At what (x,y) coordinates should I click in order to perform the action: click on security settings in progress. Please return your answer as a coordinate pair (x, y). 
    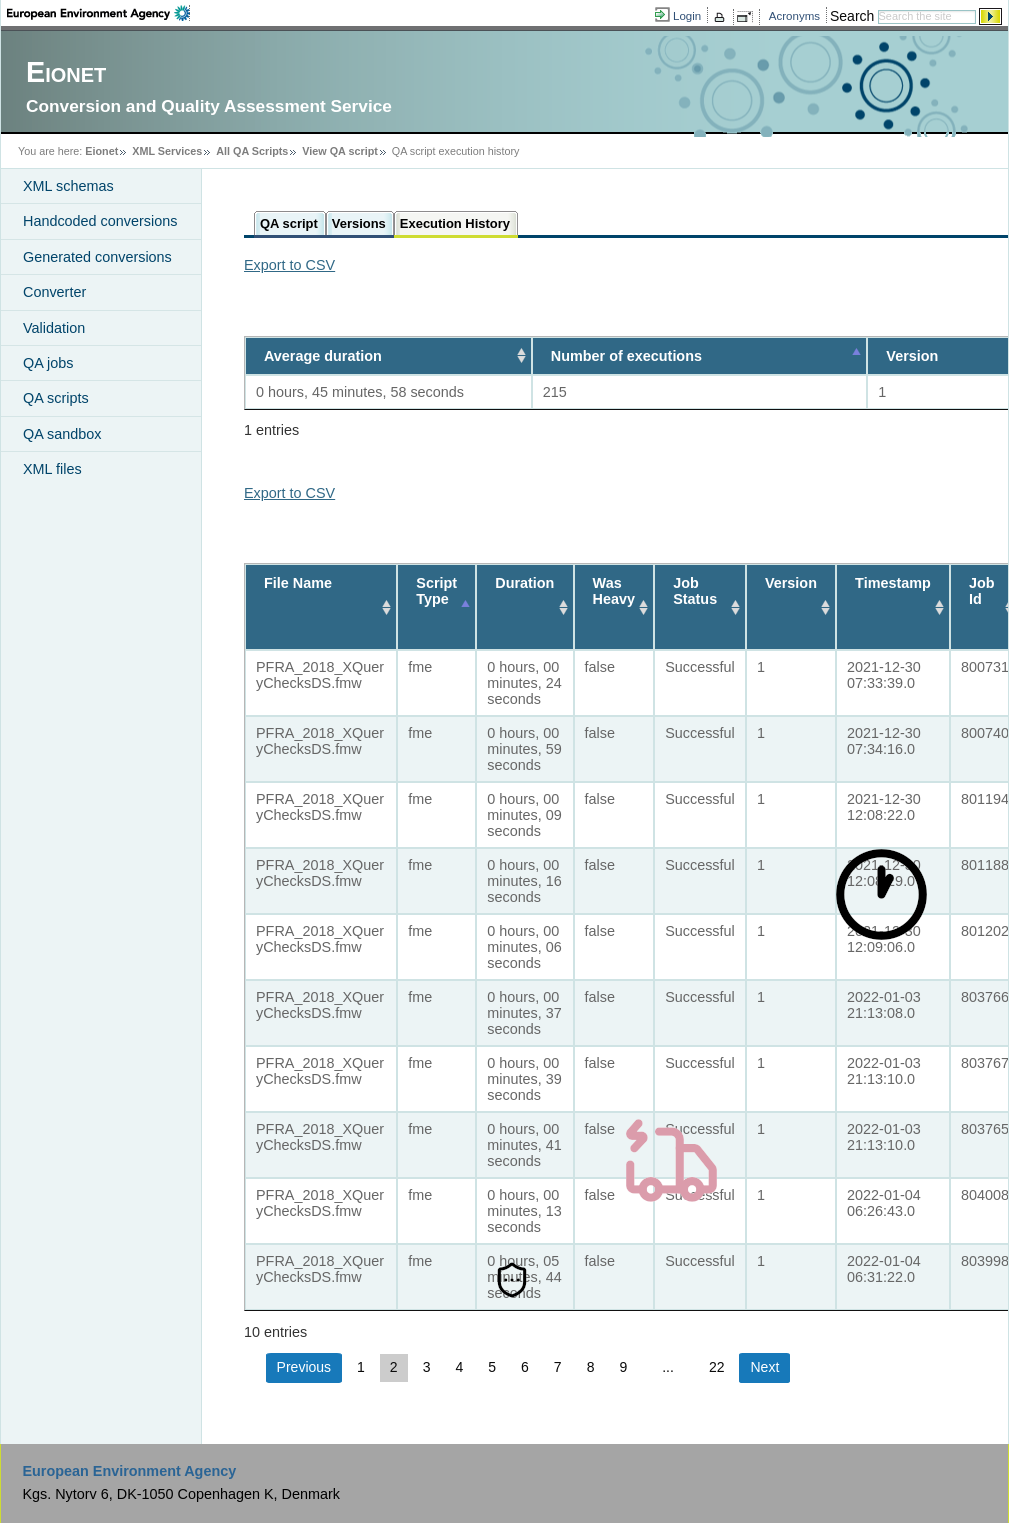
    Looking at the image, I should click on (512, 1280).